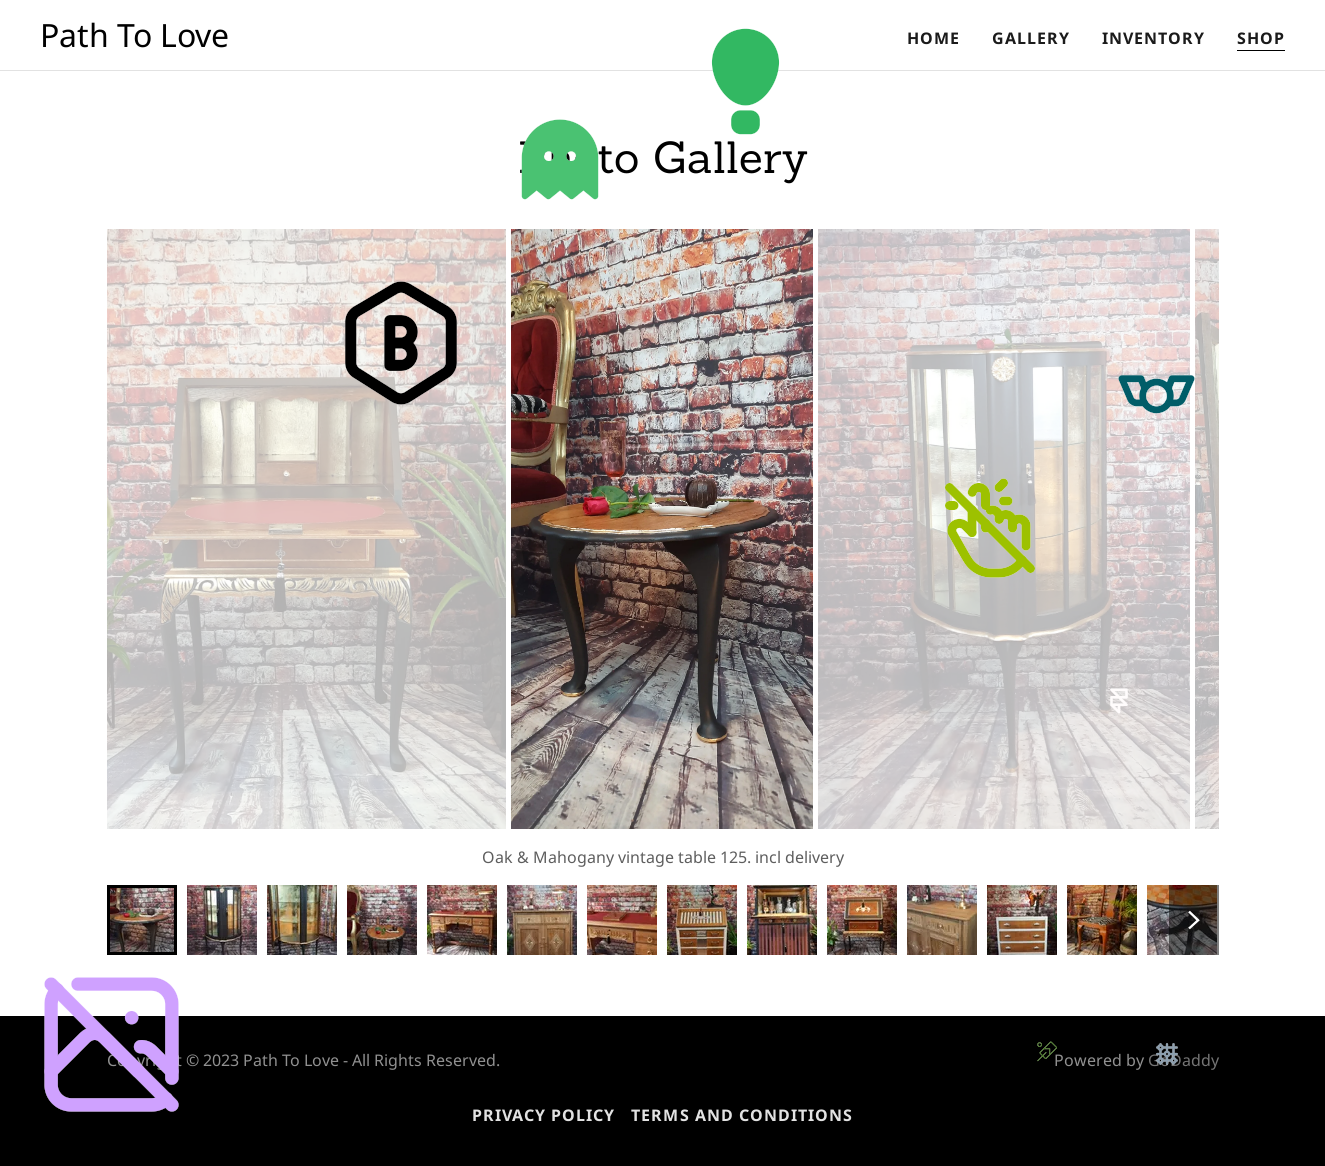  What do you see at coordinates (1167, 1054) in the screenshot?
I see `play go board game` at bounding box center [1167, 1054].